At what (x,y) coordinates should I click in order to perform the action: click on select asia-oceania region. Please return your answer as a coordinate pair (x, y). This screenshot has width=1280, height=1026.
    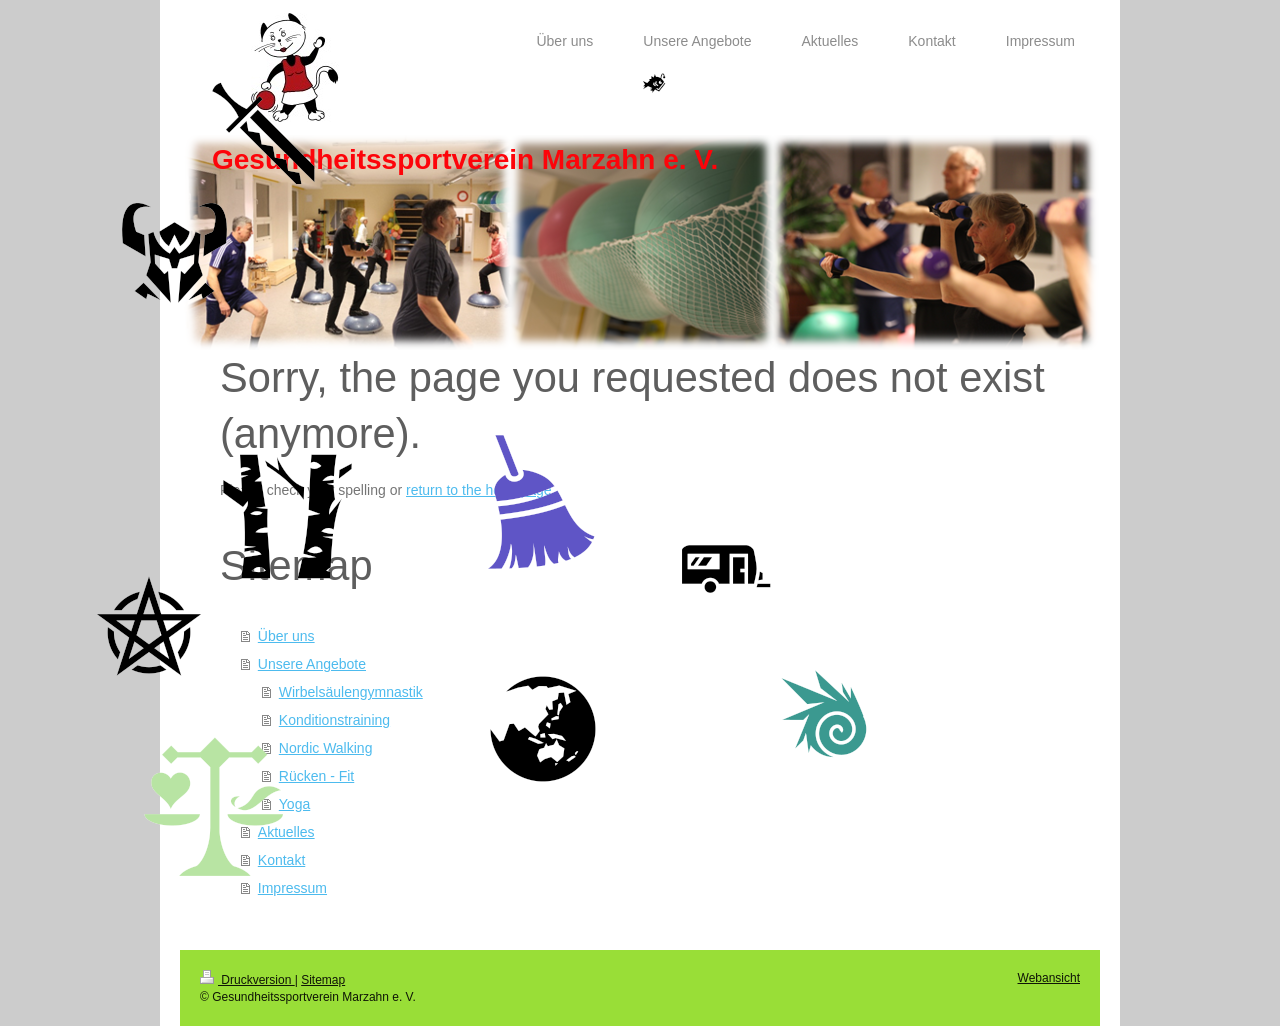
    Looking at the image, I should click on (543, 729).